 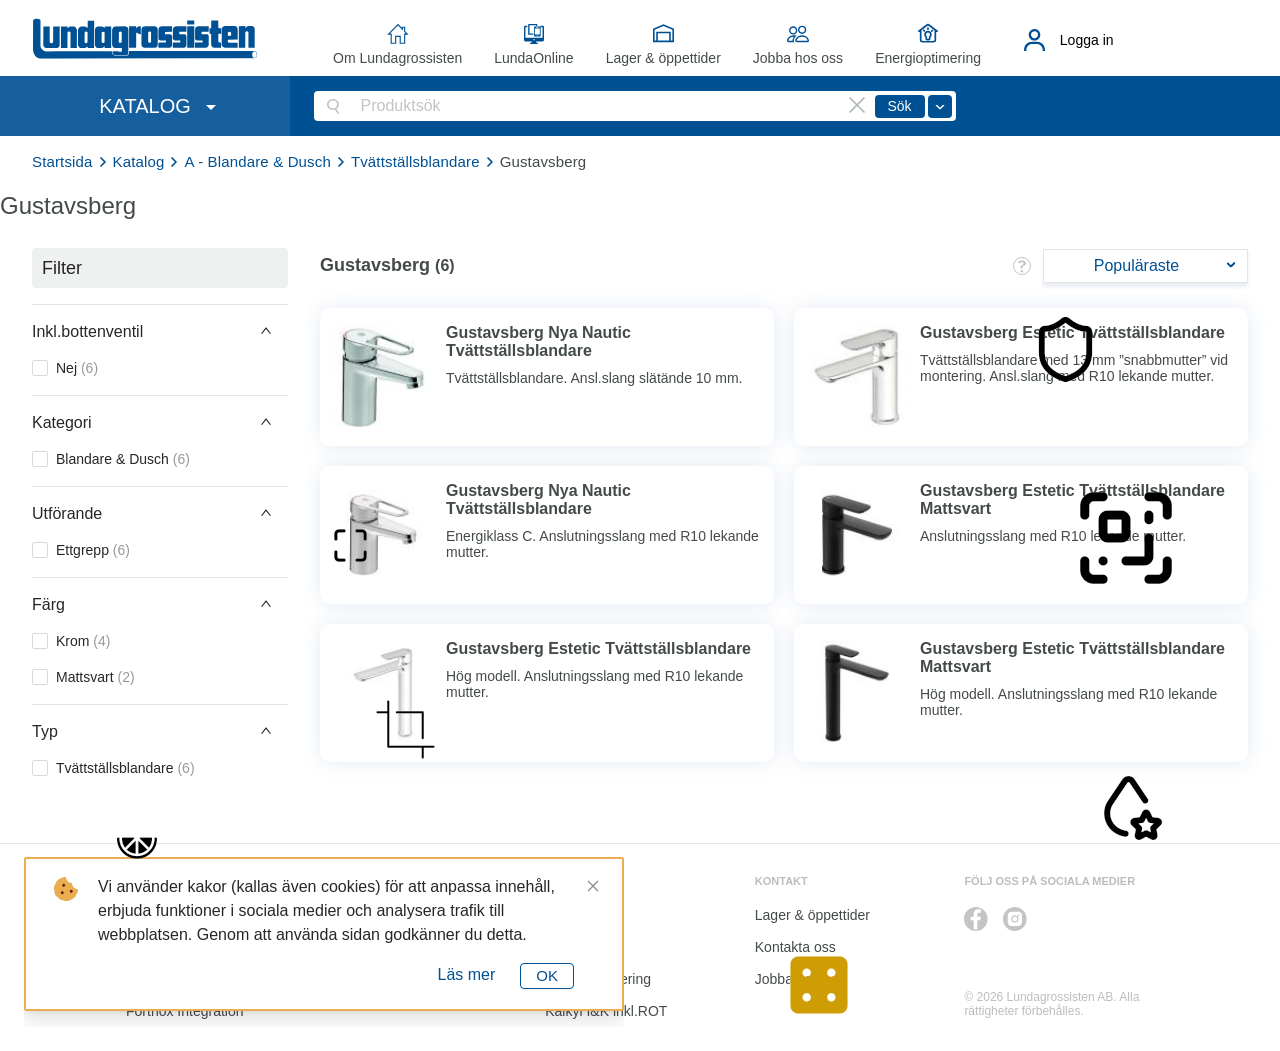 I want to click on scan a QR code, so click(x=1126, y=538).